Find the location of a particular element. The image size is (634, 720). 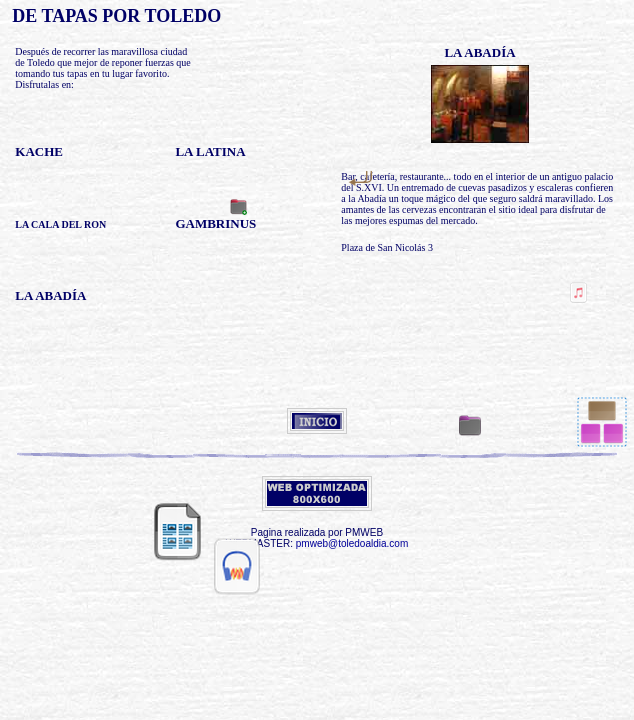

open folder to view contents is located at coordinates (470, 425).